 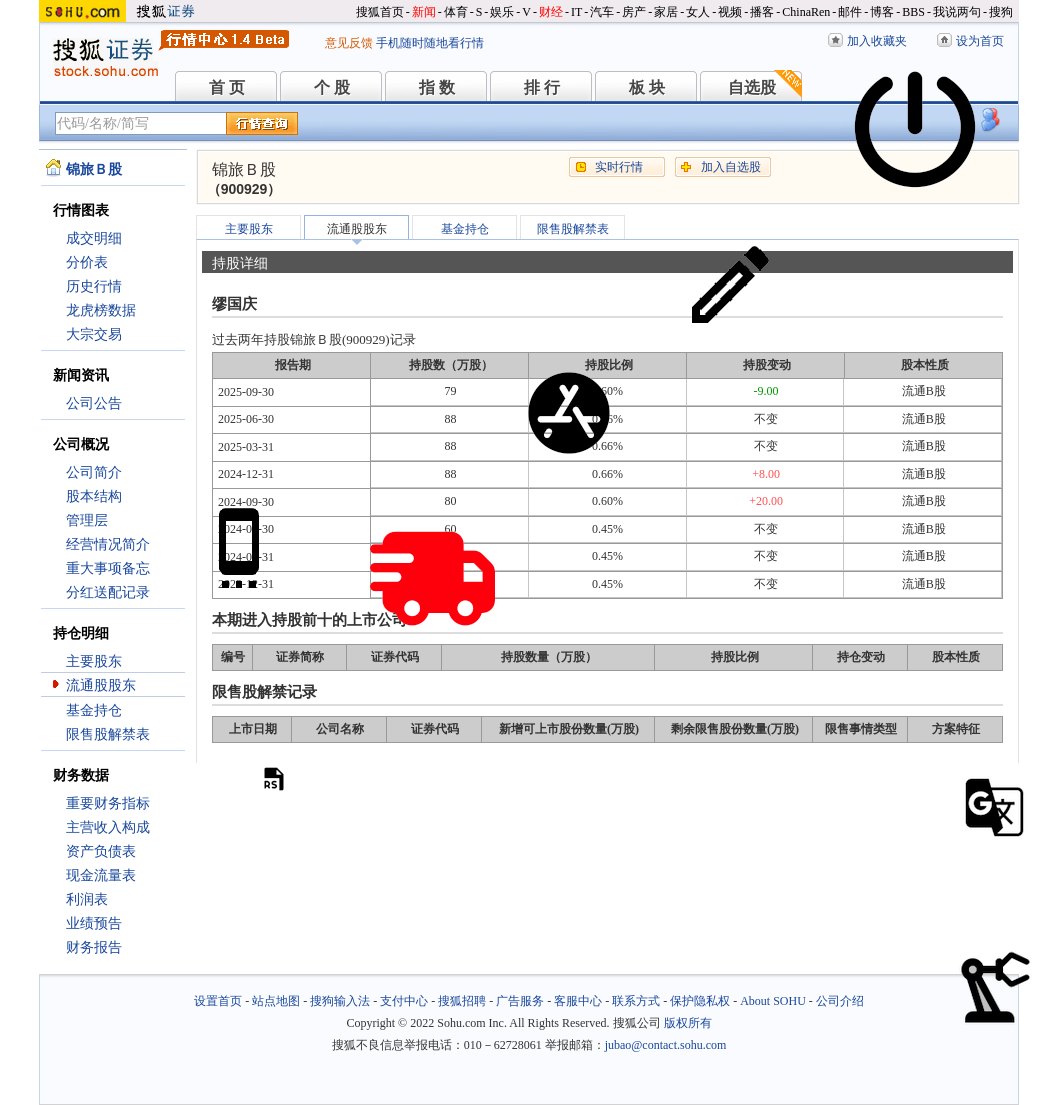 I want to click on turn device on or off, so click(x=915, y=127).